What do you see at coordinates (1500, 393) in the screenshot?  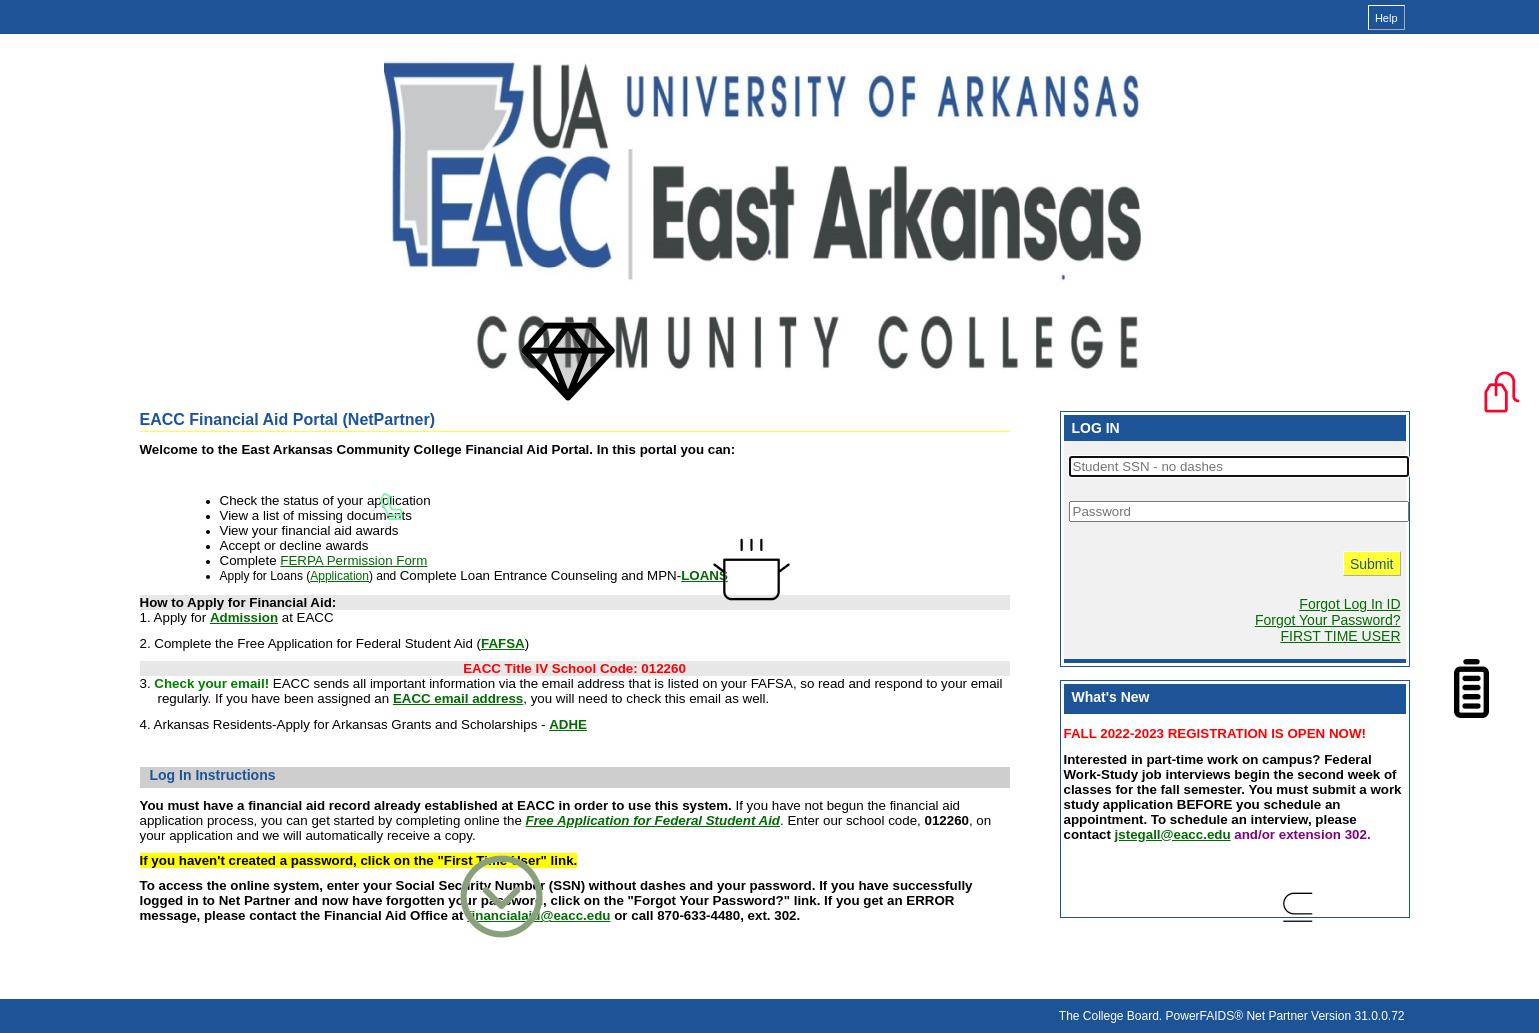 I see `select tea or hot beverage option` at bounding box center [1500, 393].